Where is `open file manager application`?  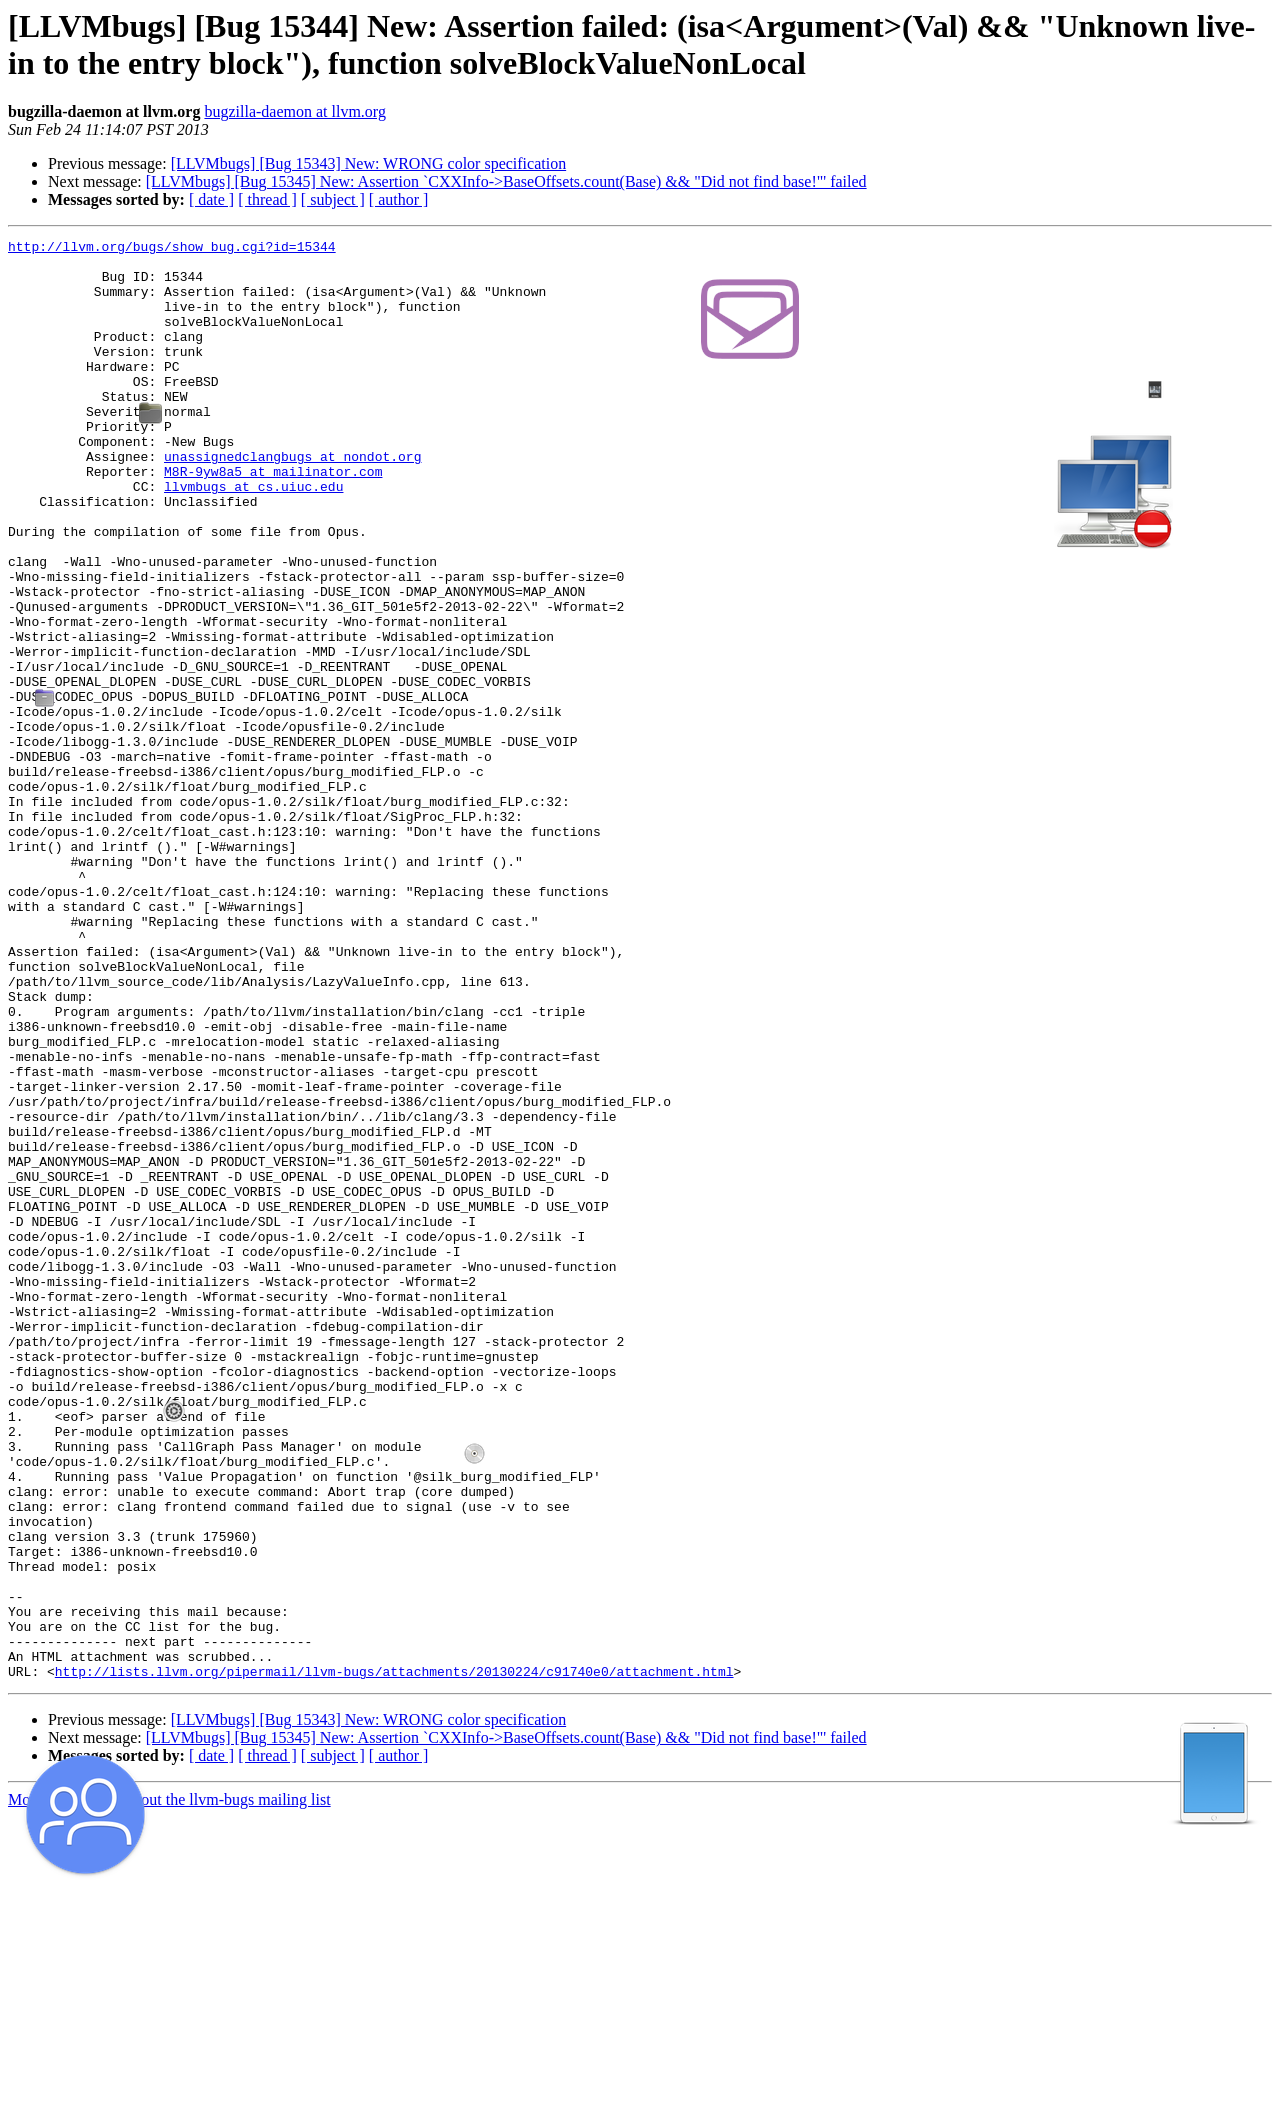 open file manager application is located at coordinates (44, 697).